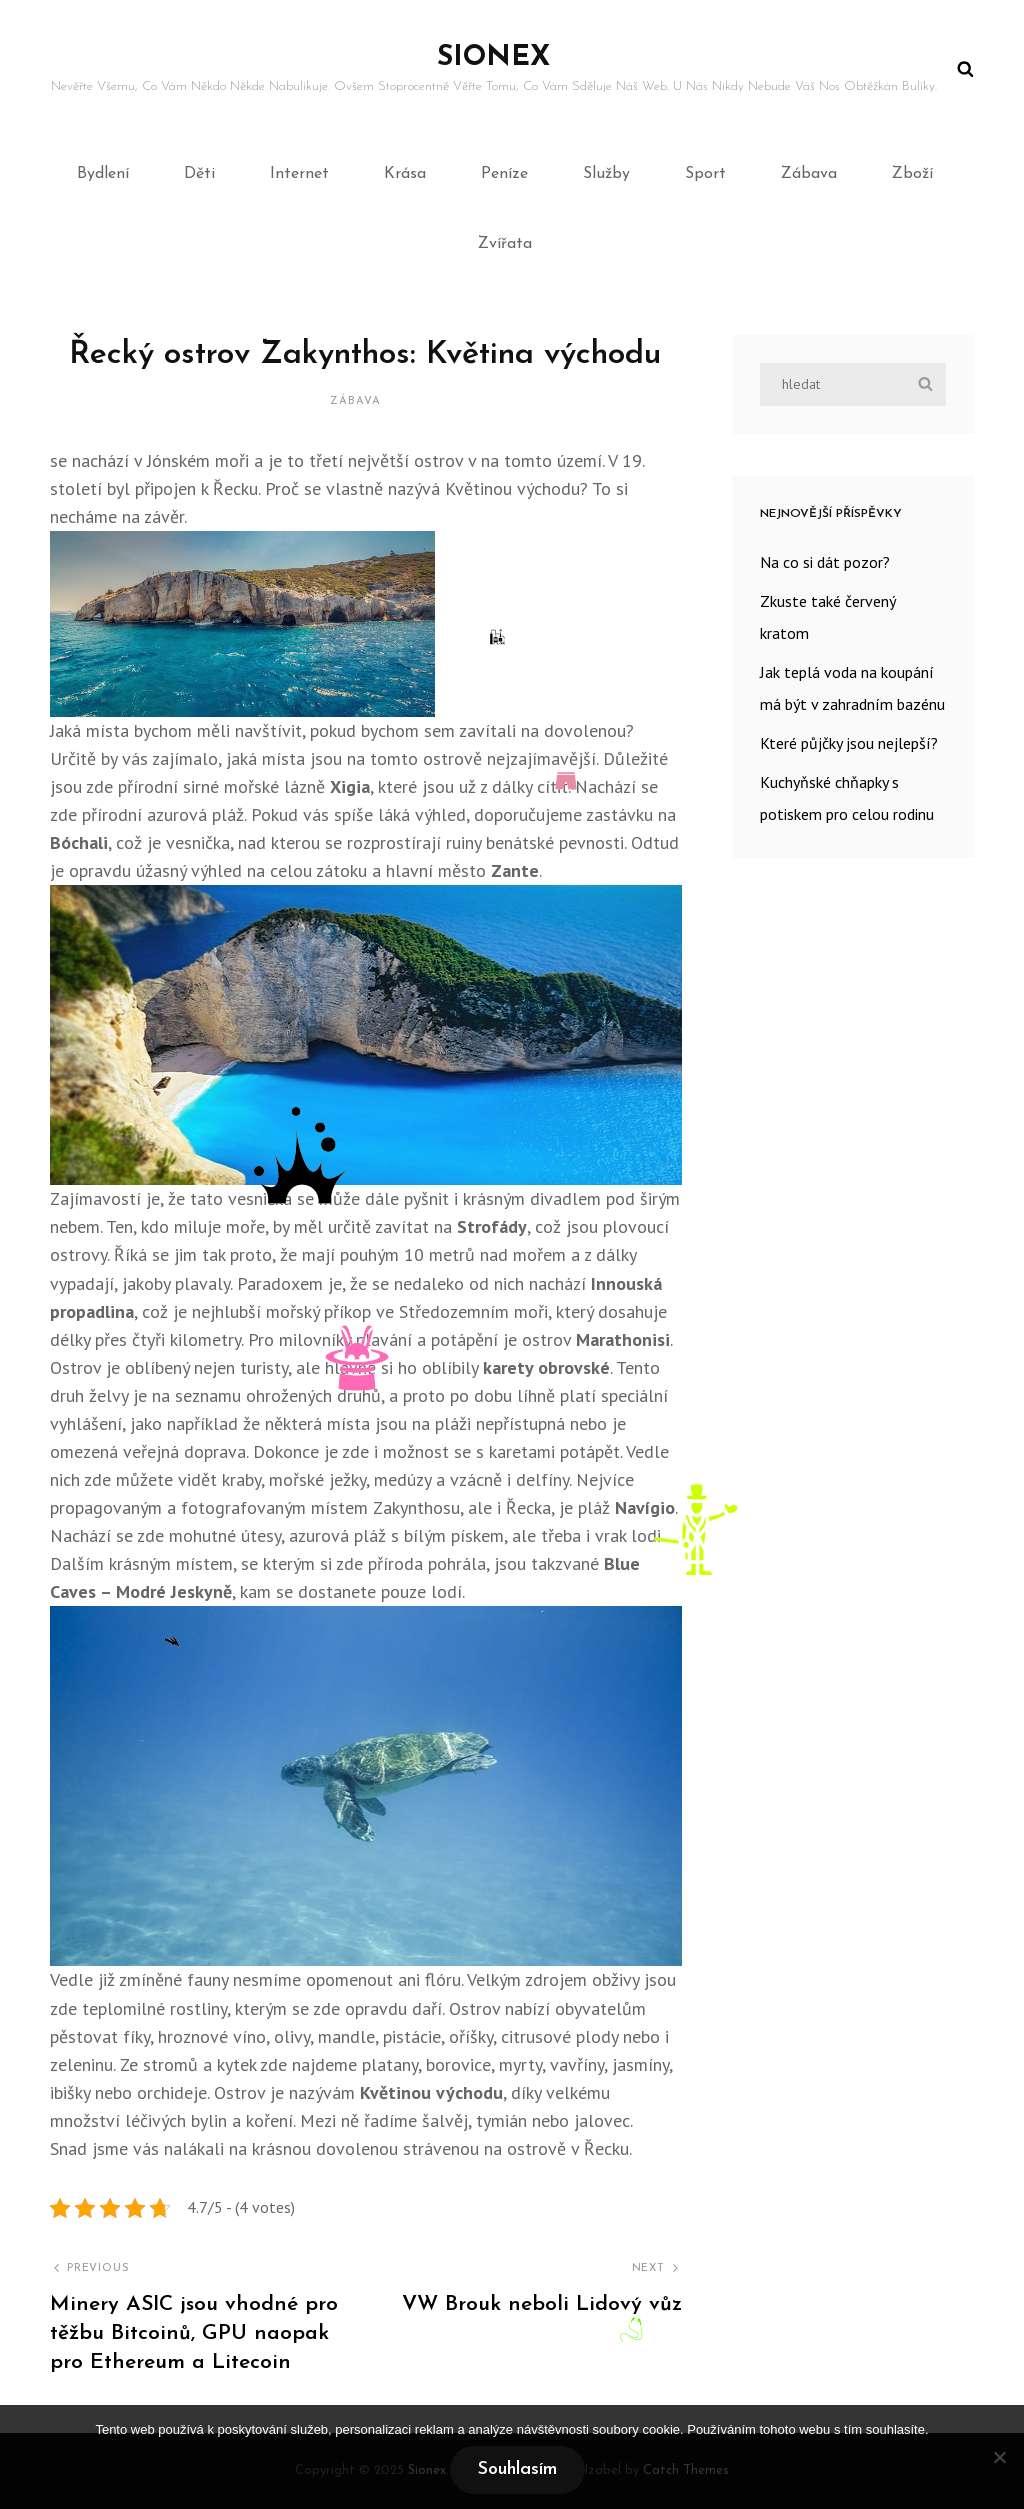  What do you see at coordinates (697, 1529) in the screenshot?
I see `circus or entertainment category` at bounding box center [697, 1529].